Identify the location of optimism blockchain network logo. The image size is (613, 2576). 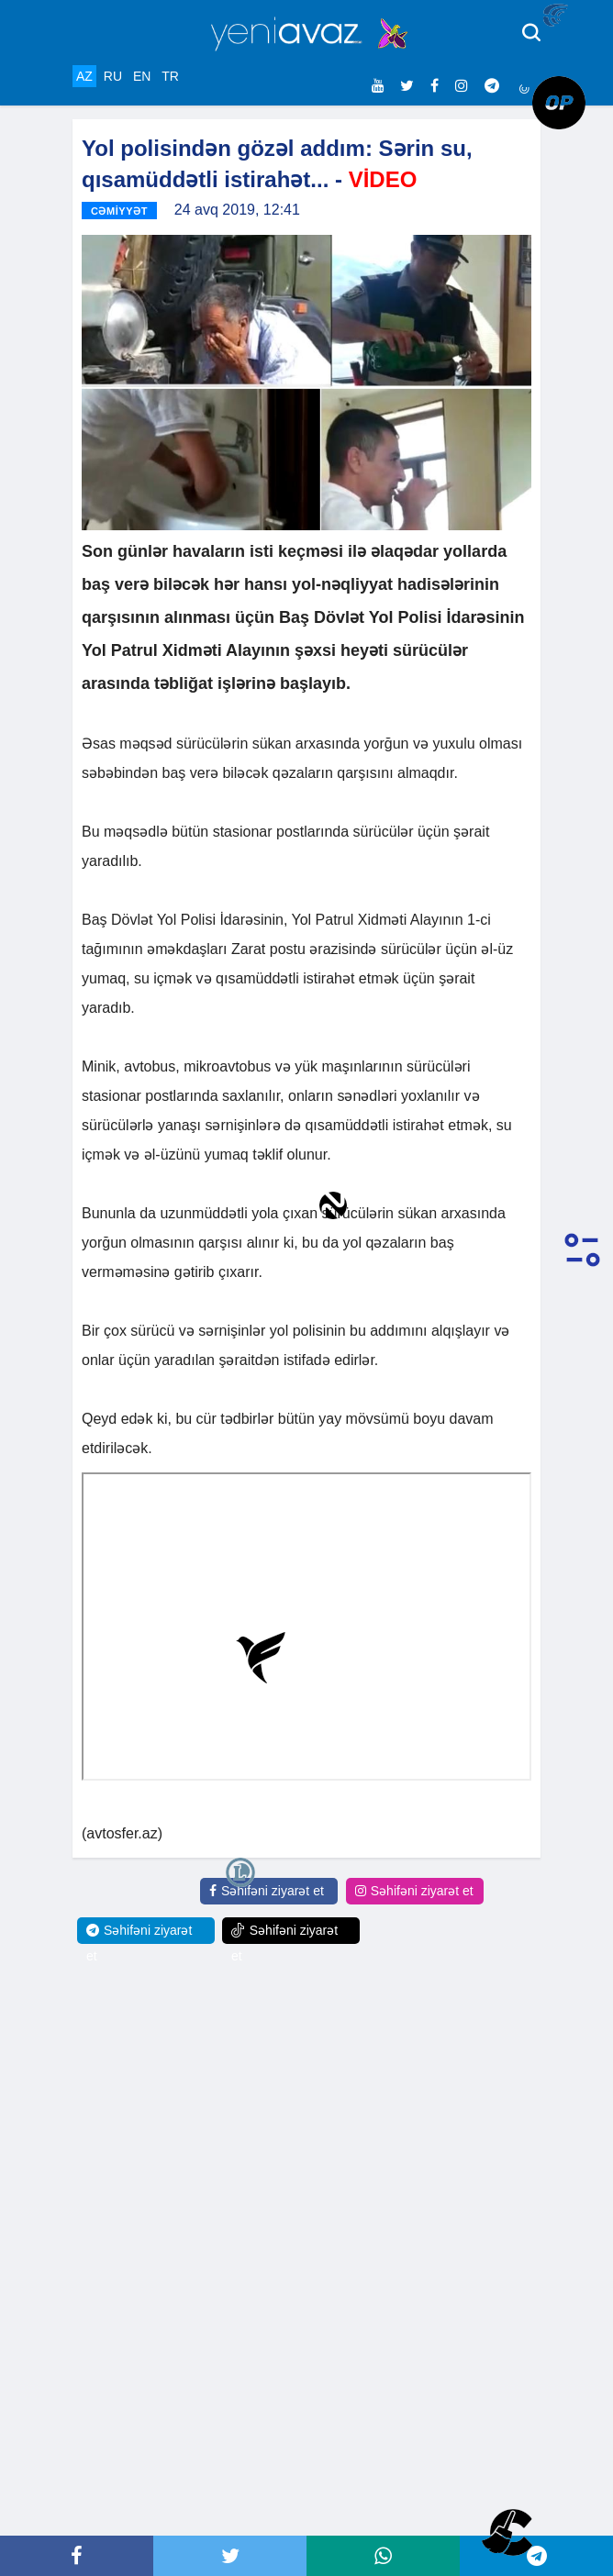
(559, 103).